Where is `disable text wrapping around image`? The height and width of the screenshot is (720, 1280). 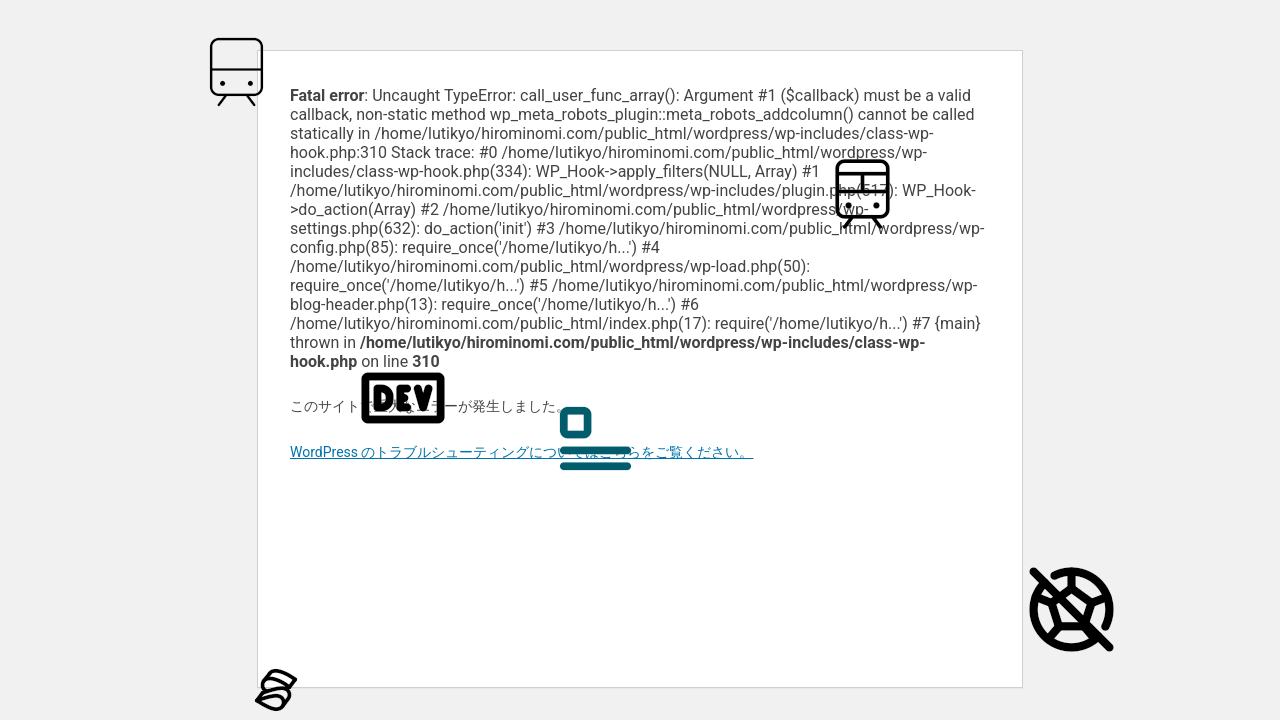
disable text wrapping around image is located at coordinates (595, 438).